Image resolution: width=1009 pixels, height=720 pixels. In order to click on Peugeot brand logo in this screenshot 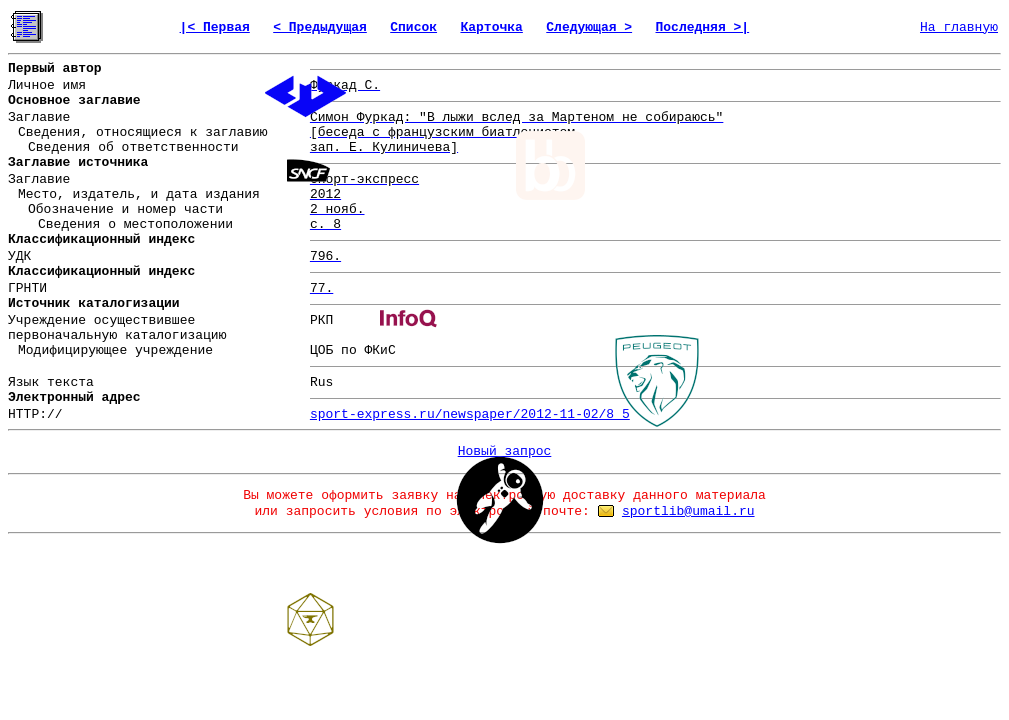, I will do `click(657, 381)`.